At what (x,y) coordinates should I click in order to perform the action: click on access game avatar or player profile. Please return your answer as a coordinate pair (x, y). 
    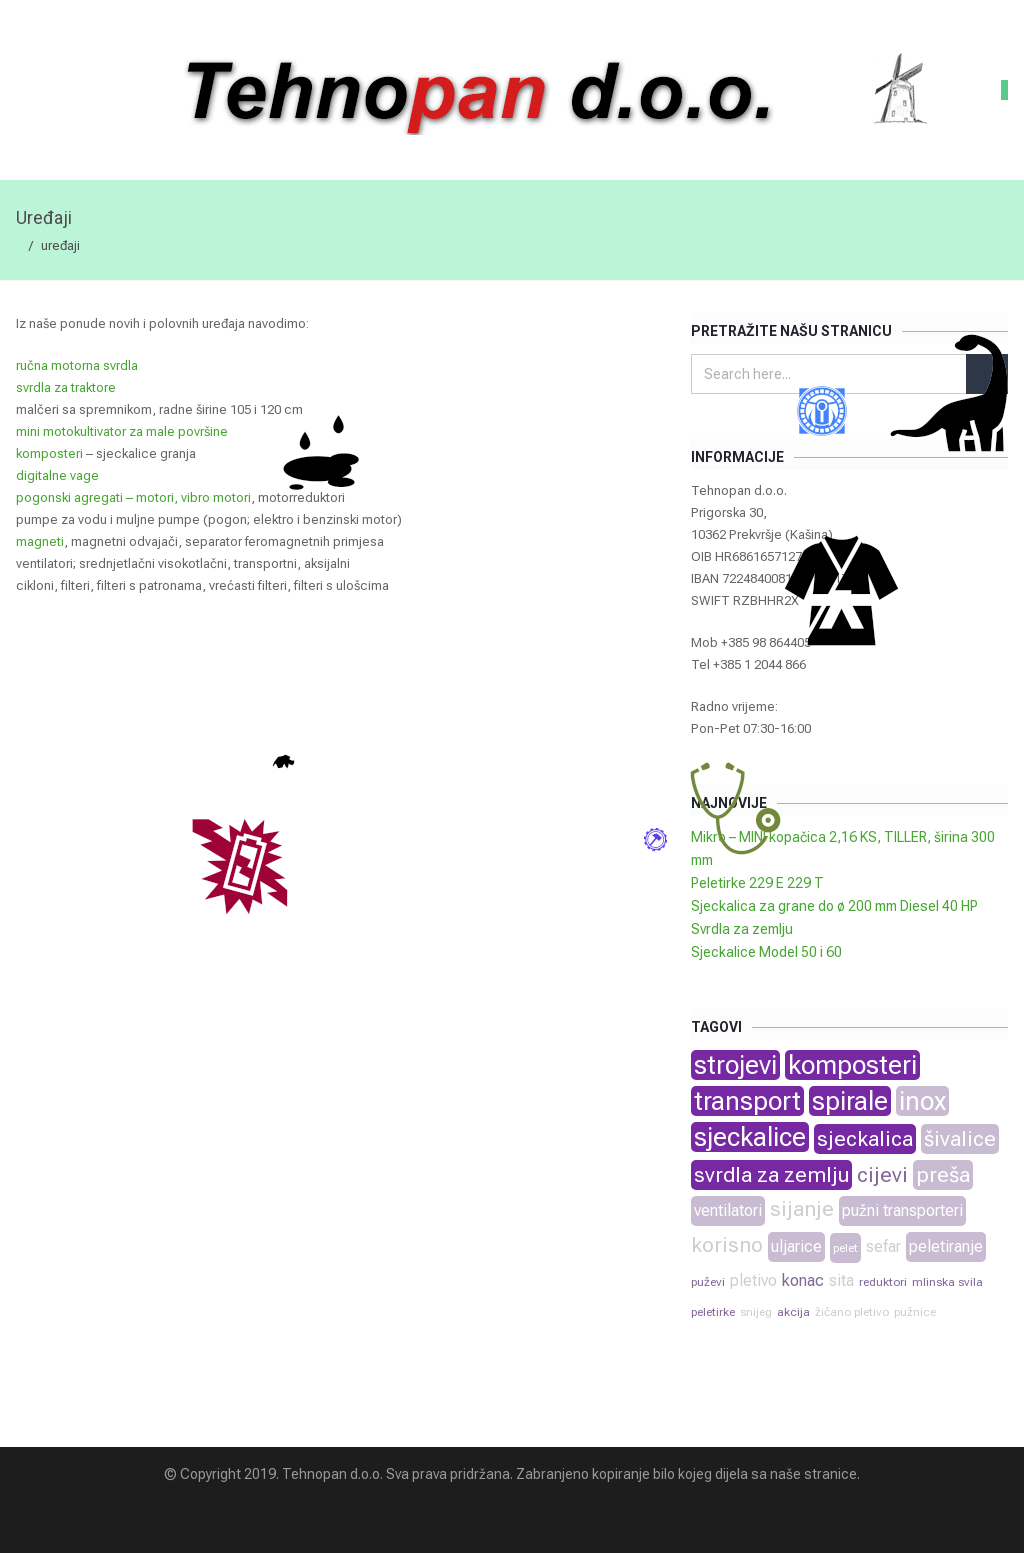
    Looking at the image, I should click on (822, 411).